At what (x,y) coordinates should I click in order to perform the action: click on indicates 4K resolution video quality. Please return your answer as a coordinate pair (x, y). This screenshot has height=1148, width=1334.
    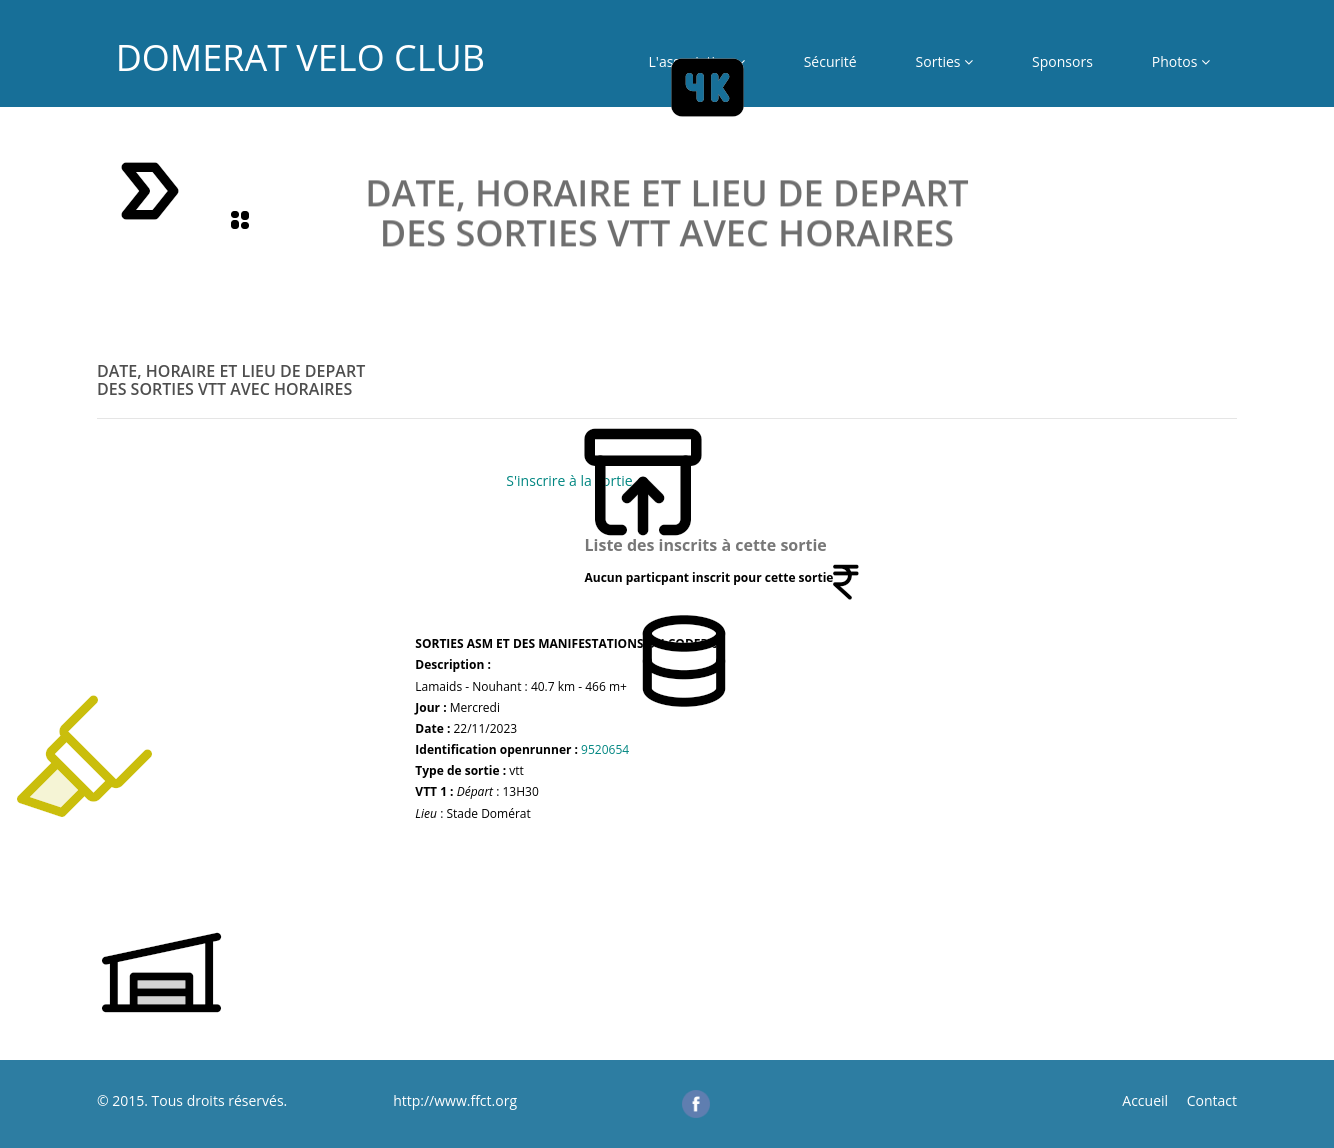
    Looking at the image, I should click on (707, 87).